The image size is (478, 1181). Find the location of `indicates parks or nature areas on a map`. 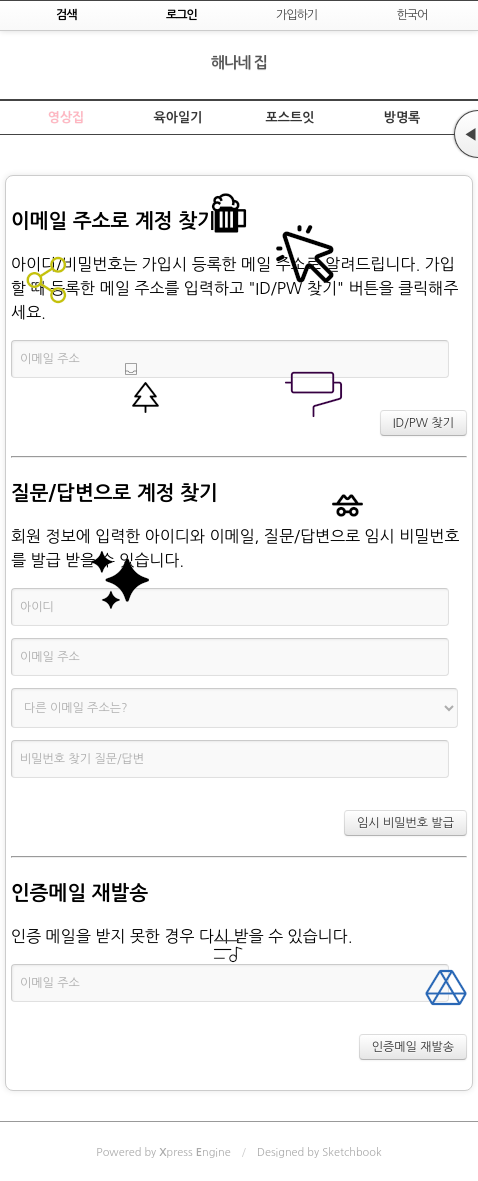

indicates parks or nature areas on a map is located at coordinates (145, 397).